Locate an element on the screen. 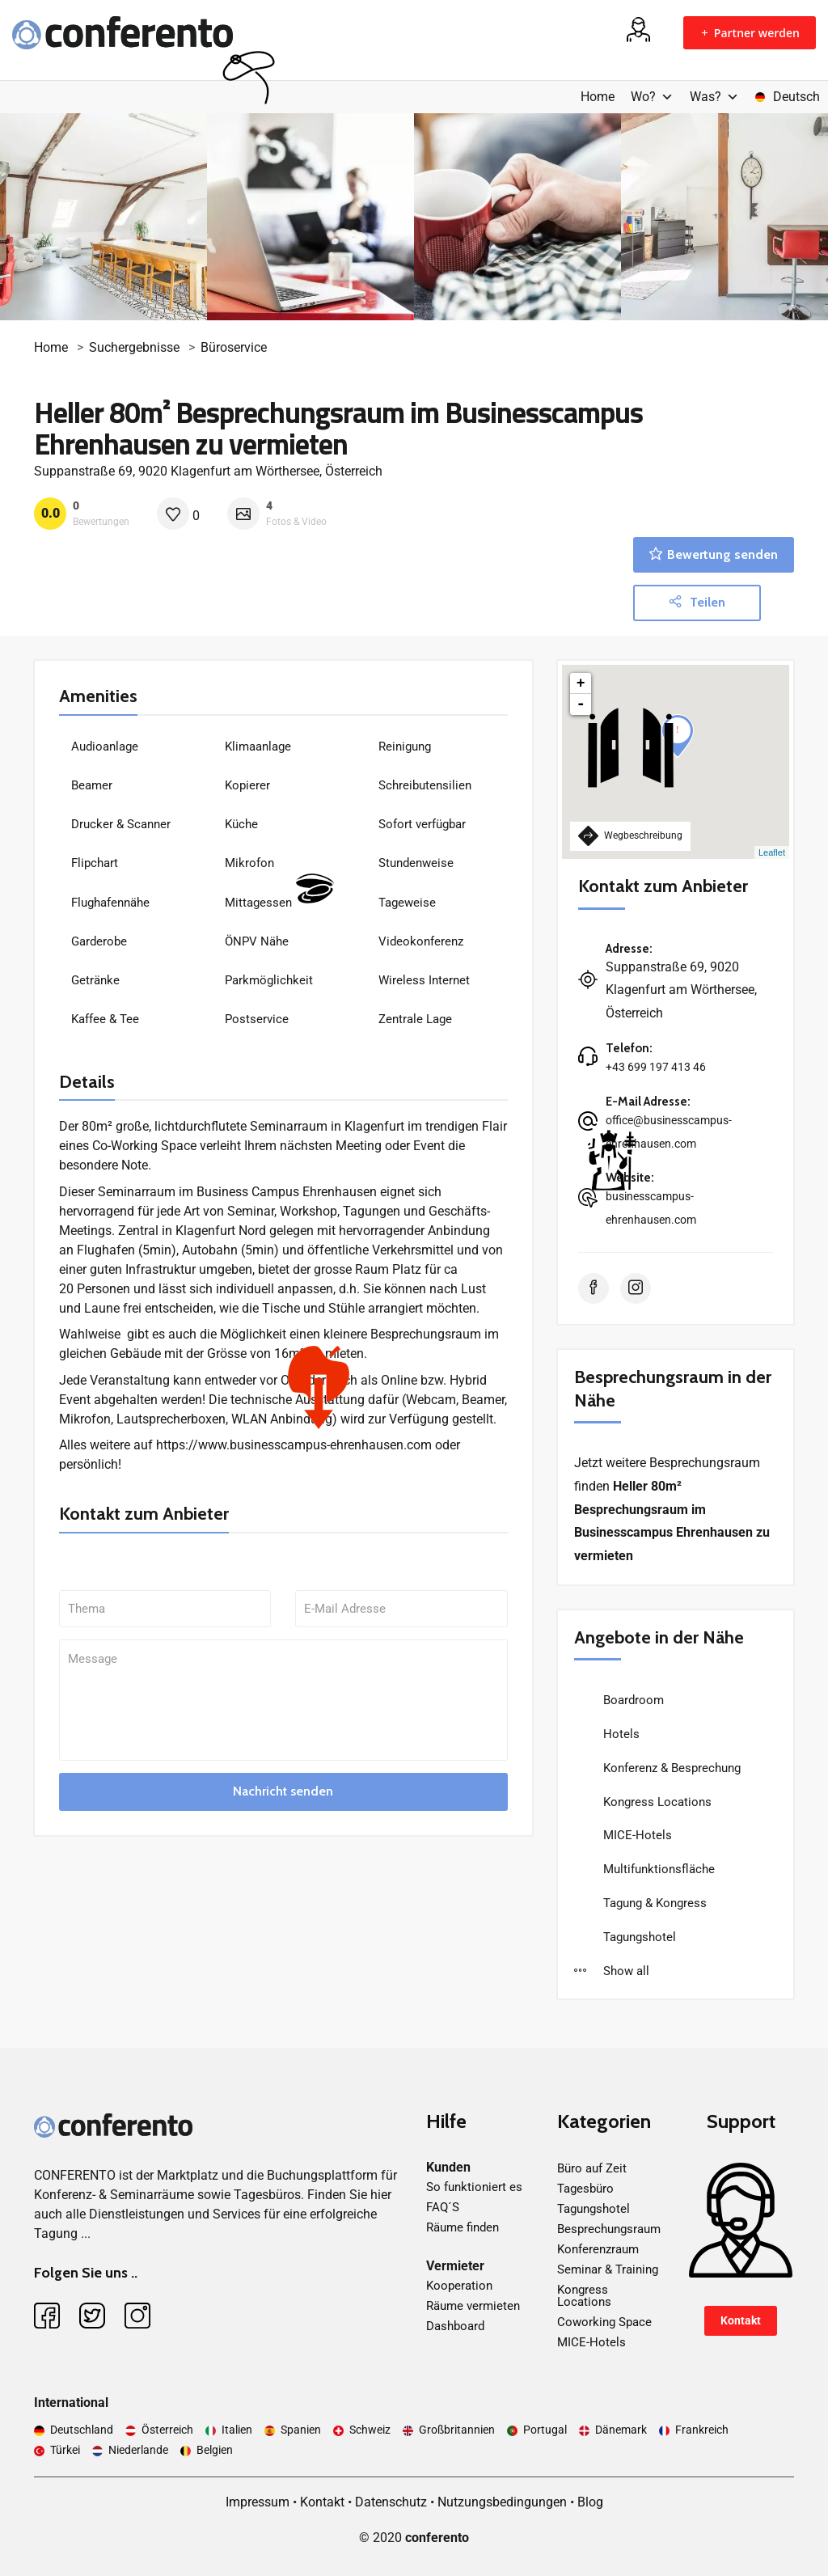  indicates gravitational force or physics simulation is located at coordinates (319, 1387).